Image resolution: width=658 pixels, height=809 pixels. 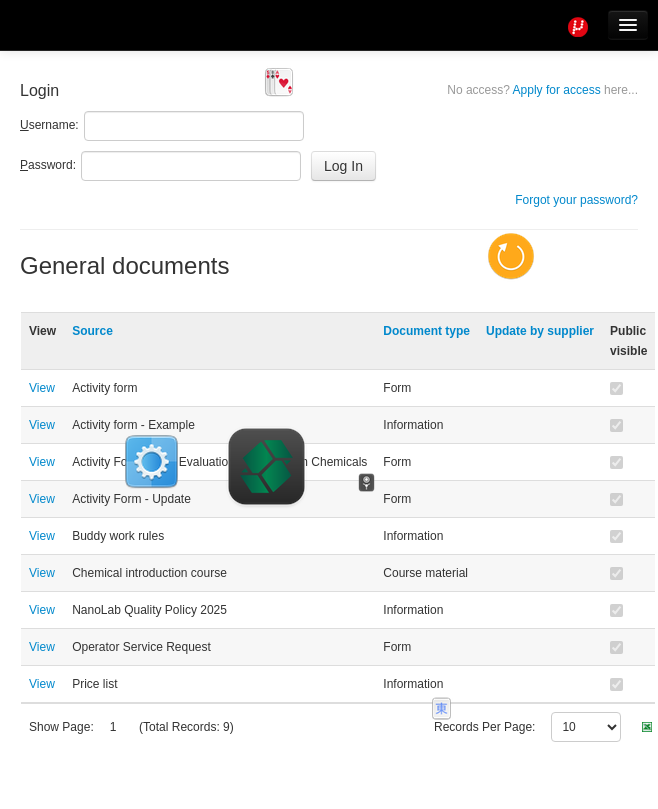 I want to click on launch the mahjongg tile matching game, so click(x=441, y=708).